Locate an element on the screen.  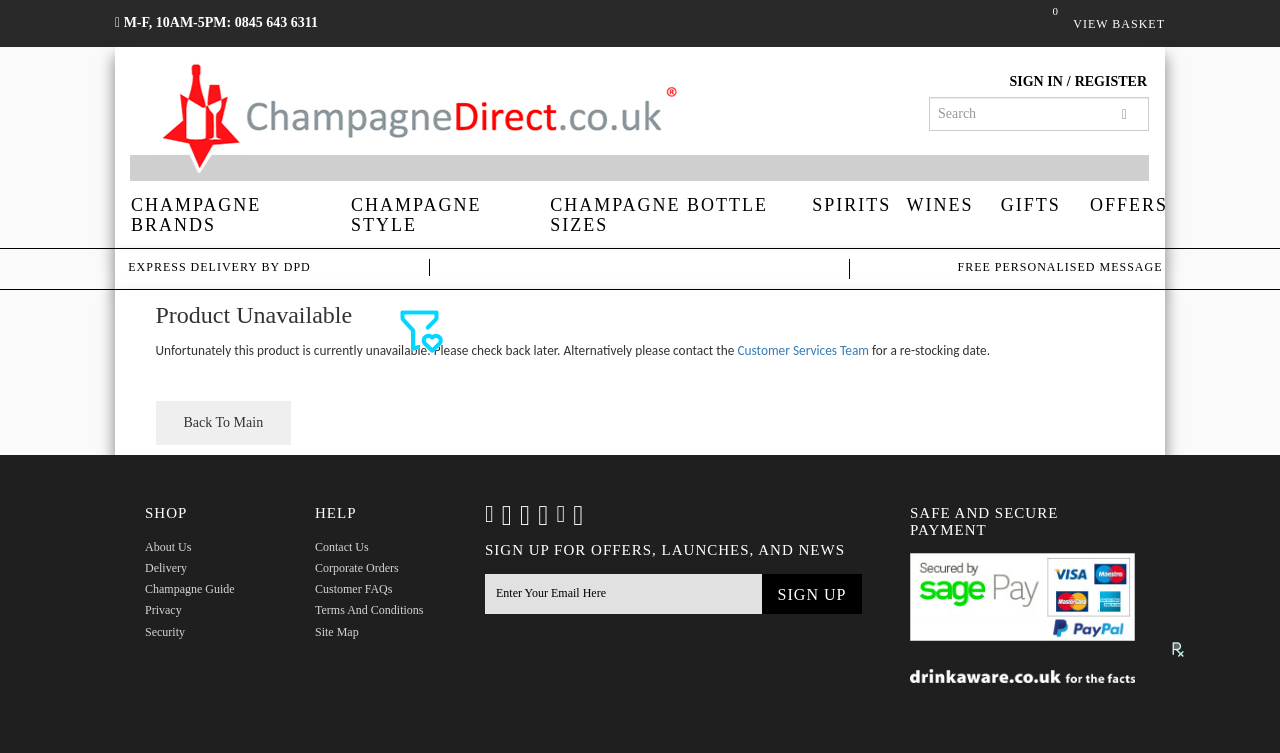
filter by favorites is located at coordinates (419, 329).